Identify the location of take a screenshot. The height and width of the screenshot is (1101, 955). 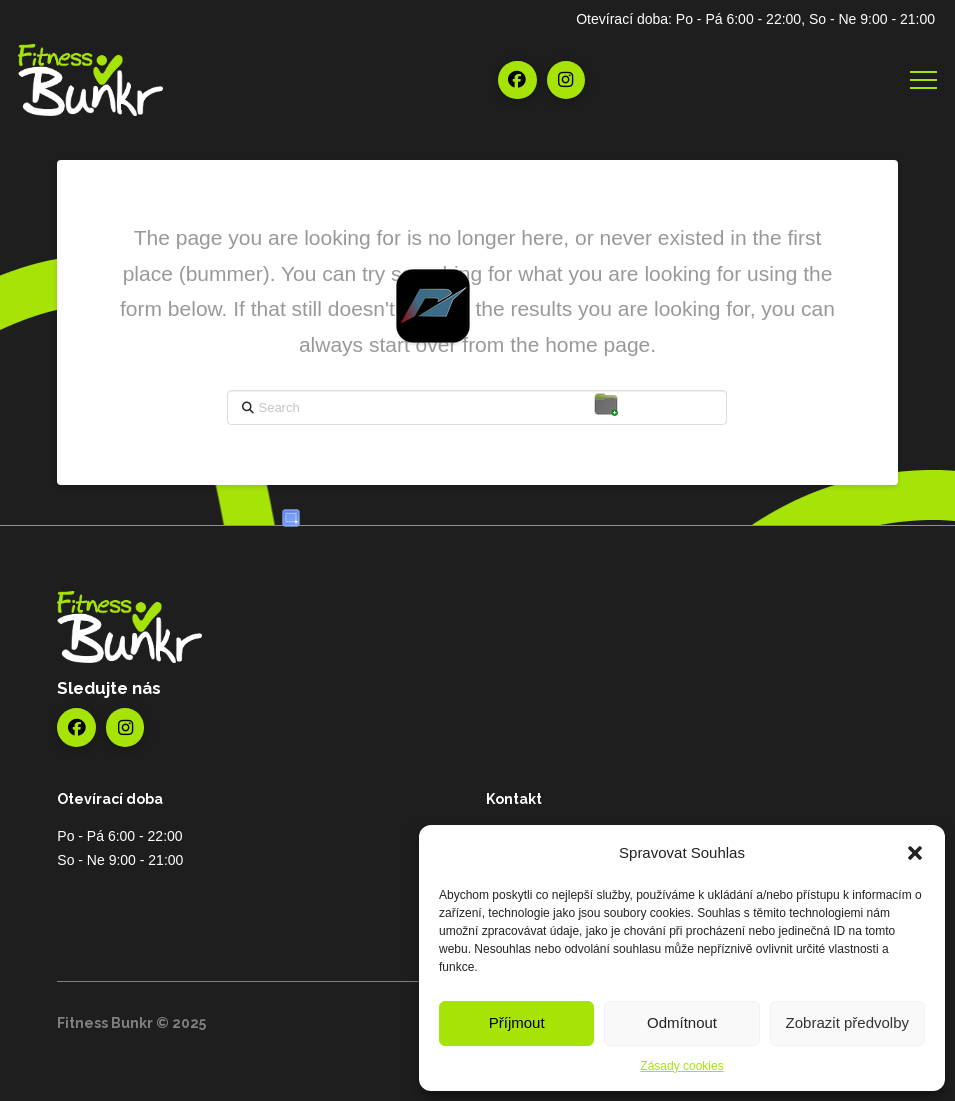
(291, 518).